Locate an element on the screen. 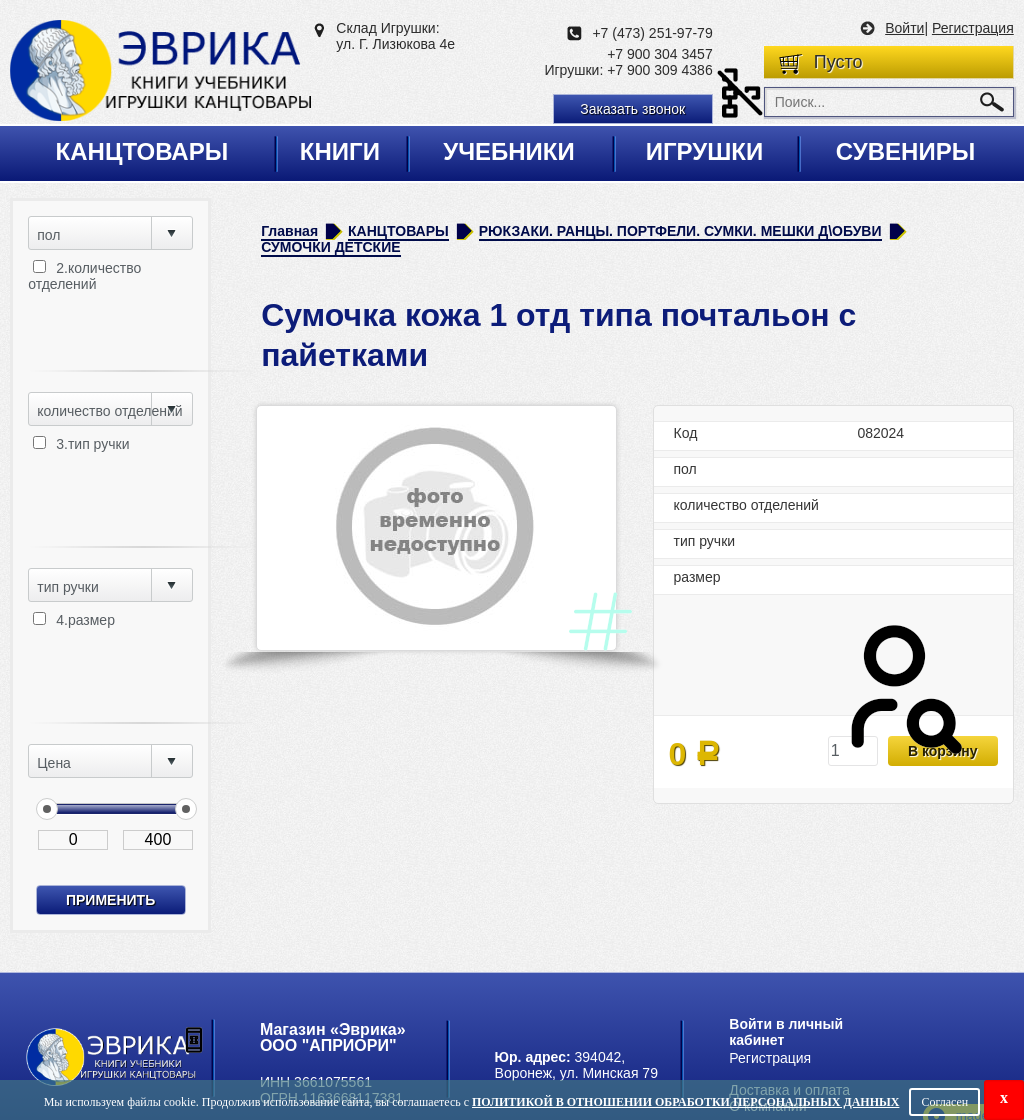  disable schema or data structure view is located at coordinates (740, 93).